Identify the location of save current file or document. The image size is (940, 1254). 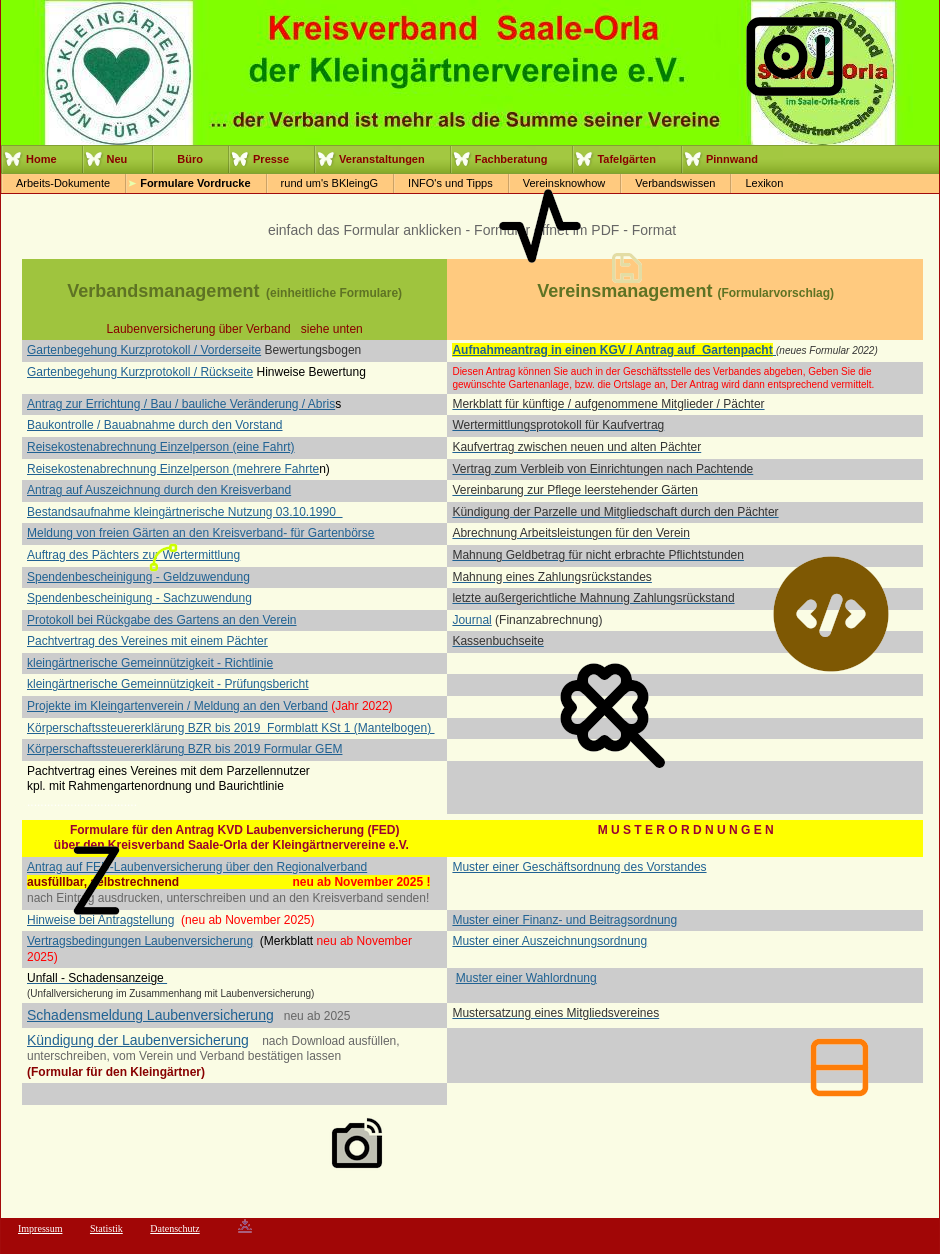
(627, 268).